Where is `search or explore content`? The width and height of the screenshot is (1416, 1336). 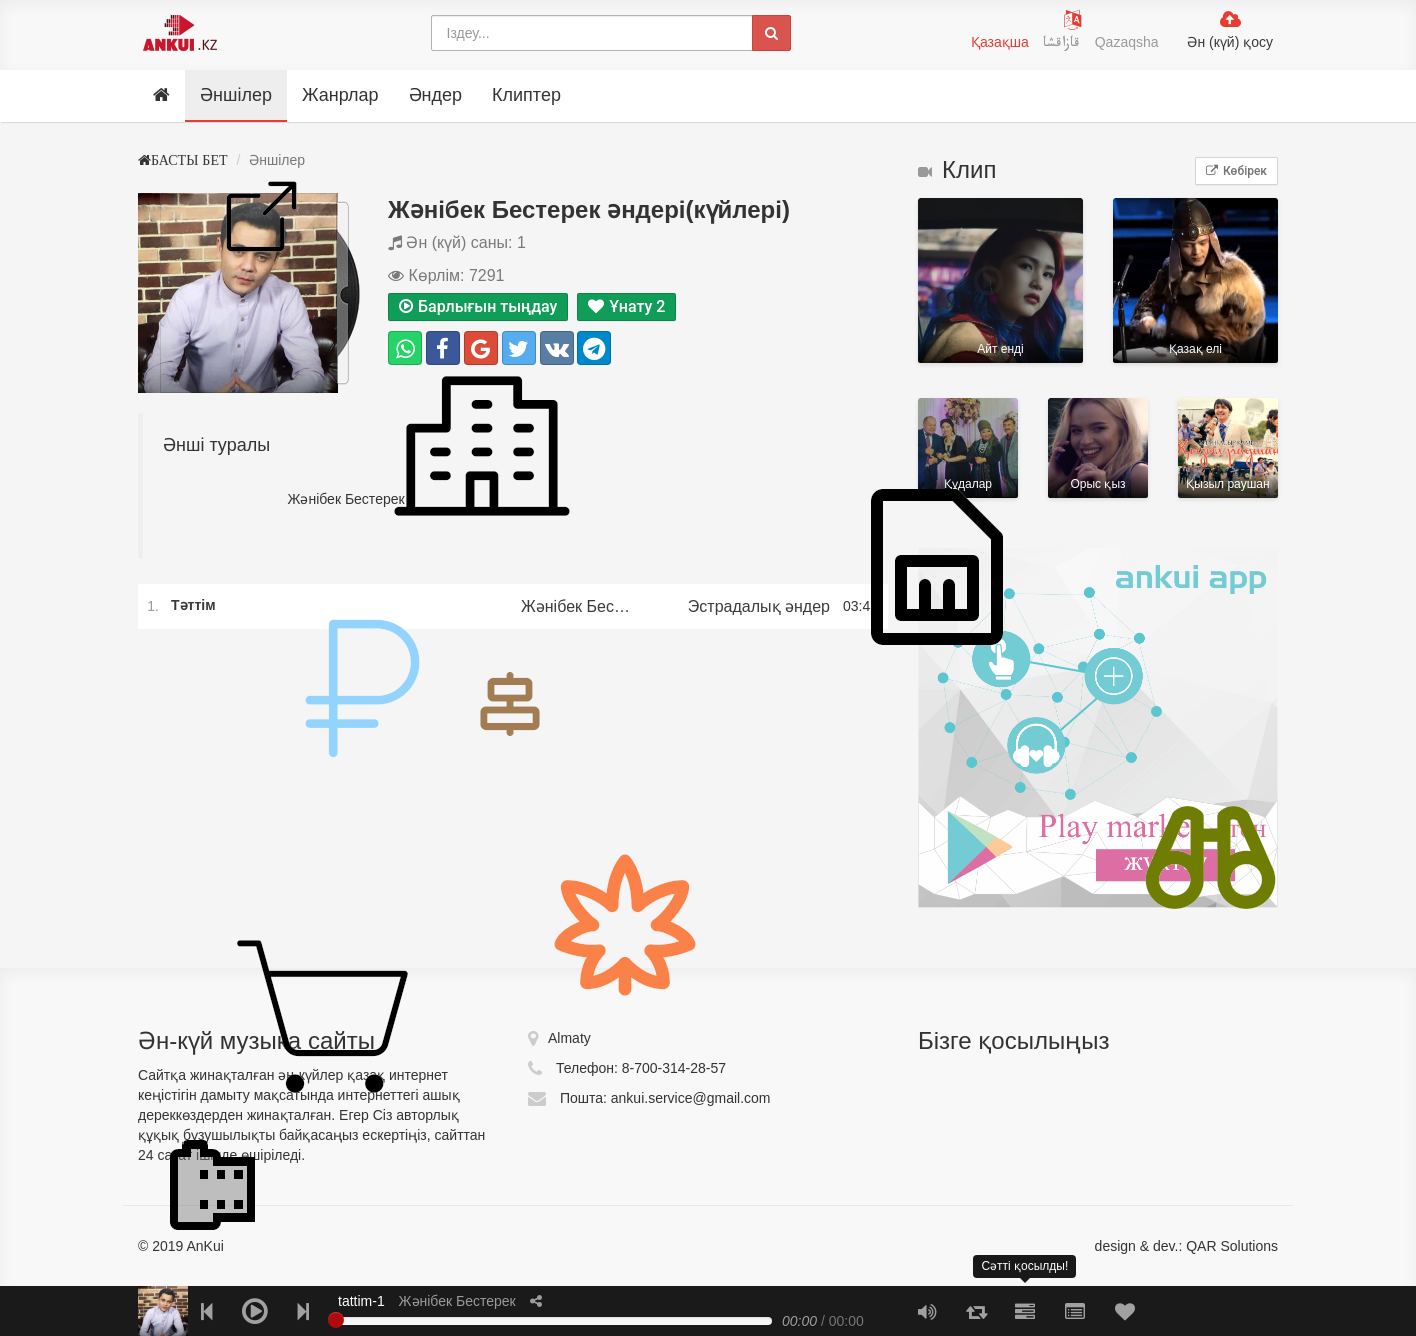
search or explore content is located at coordinates (1210, 857).